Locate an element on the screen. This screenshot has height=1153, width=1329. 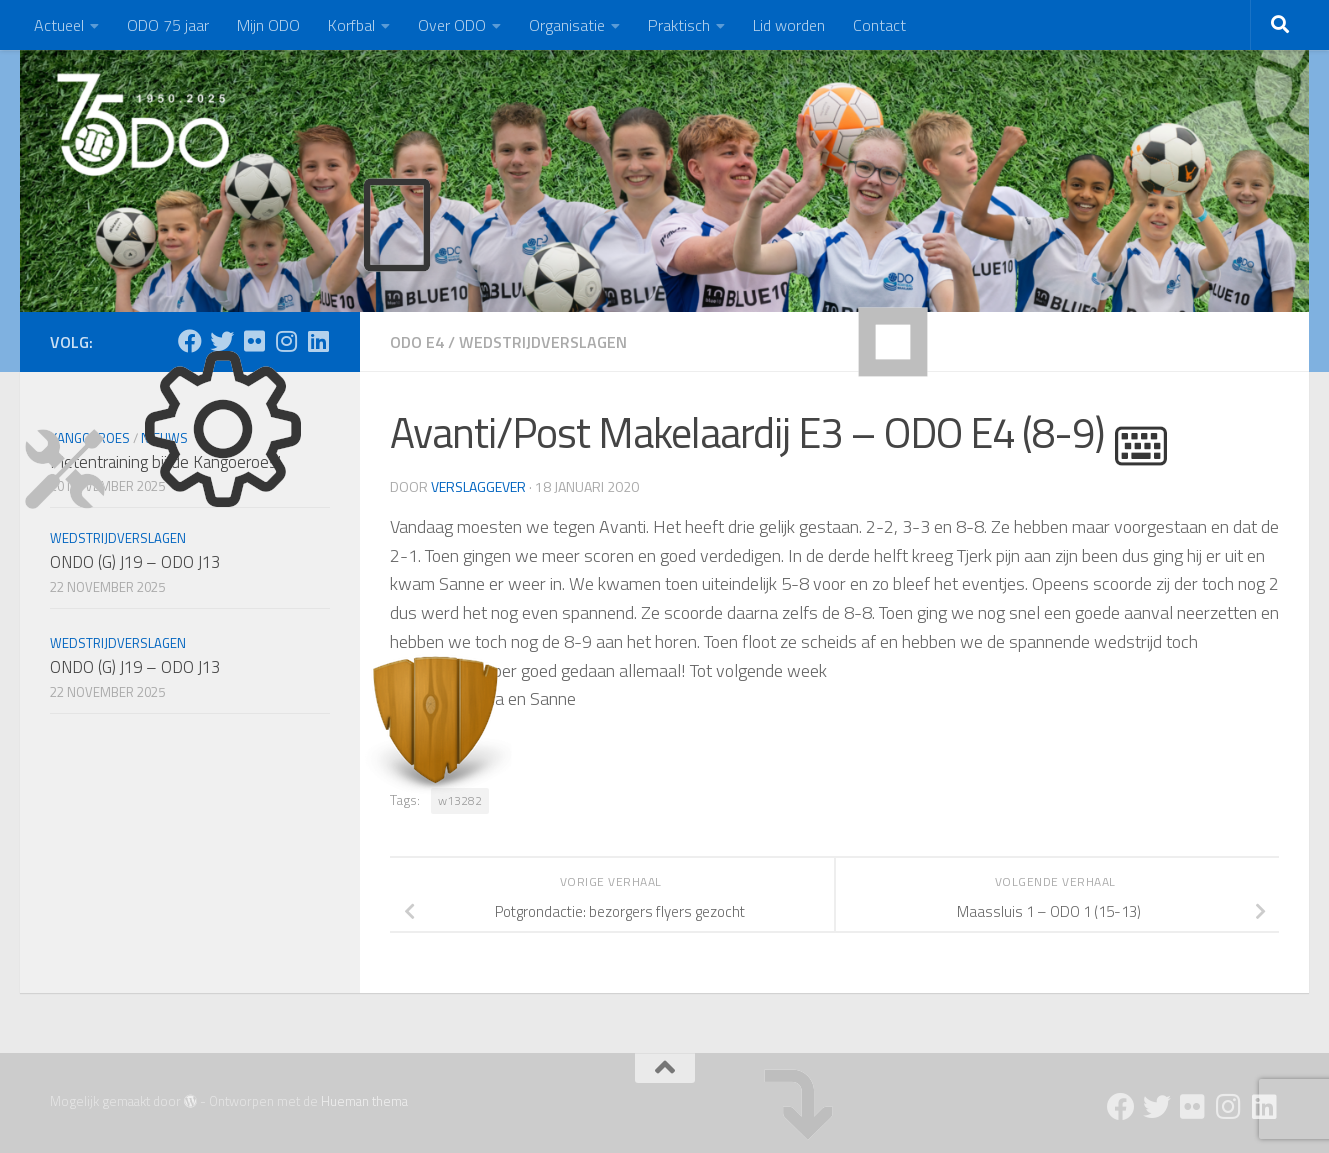
access system settings and preferences is located at coordinates (65, 469).